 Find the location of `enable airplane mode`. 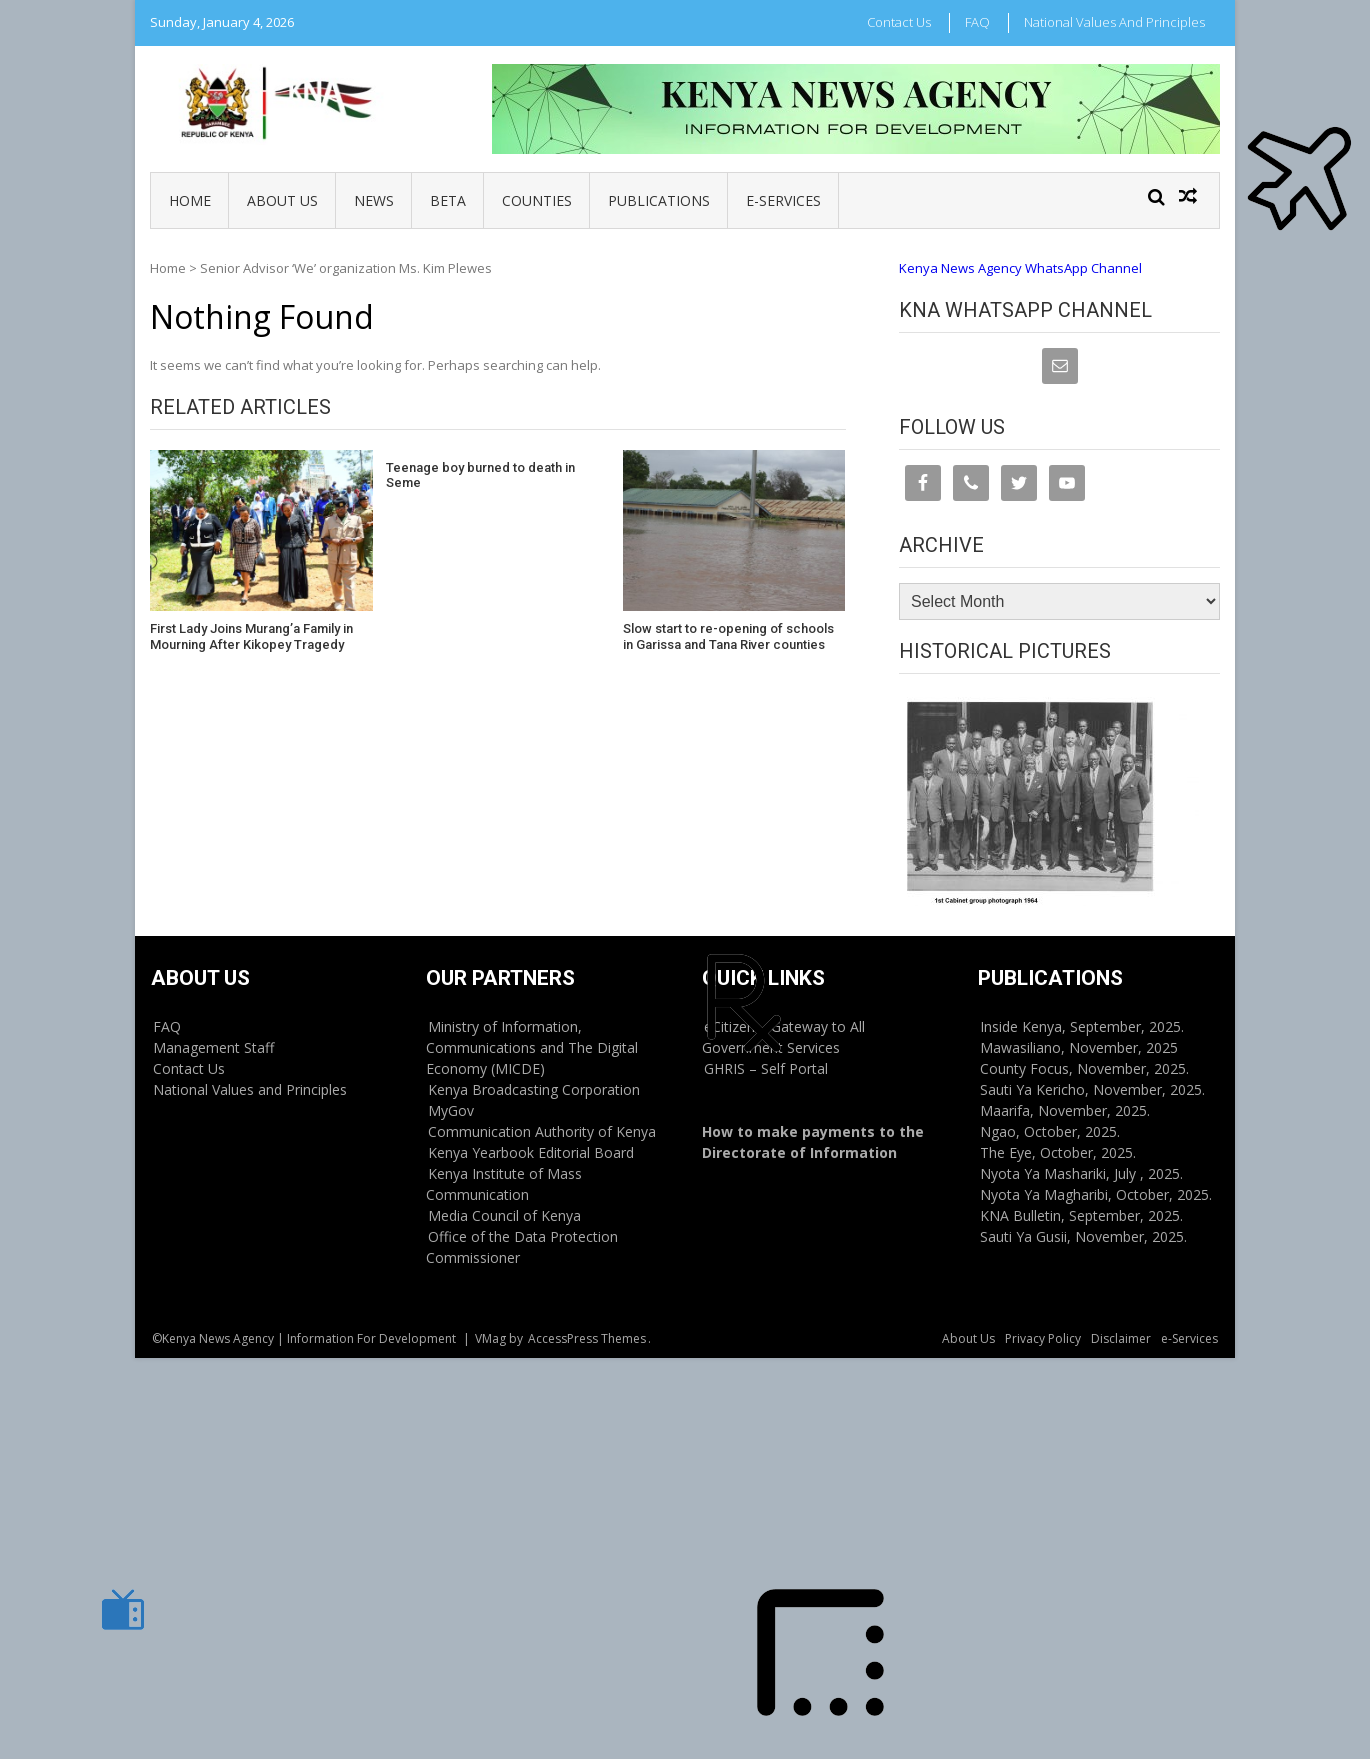

enable airplane mode is located at coordinates (1301, 176).